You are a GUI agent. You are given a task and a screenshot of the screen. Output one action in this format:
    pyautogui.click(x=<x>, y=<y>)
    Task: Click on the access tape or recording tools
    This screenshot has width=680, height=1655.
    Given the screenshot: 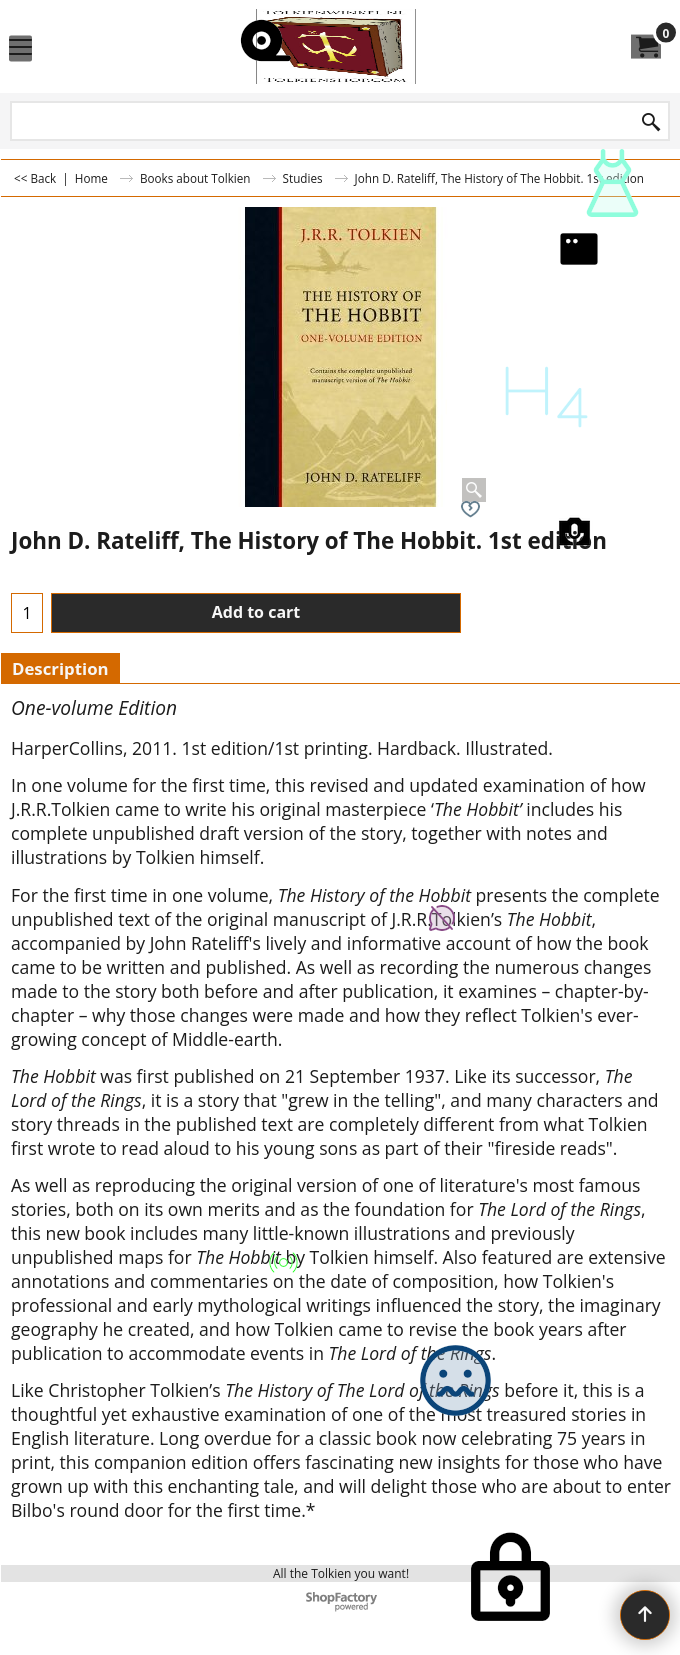 What is the action you would take?
    pyautogui.click(x=264, y=40)
    